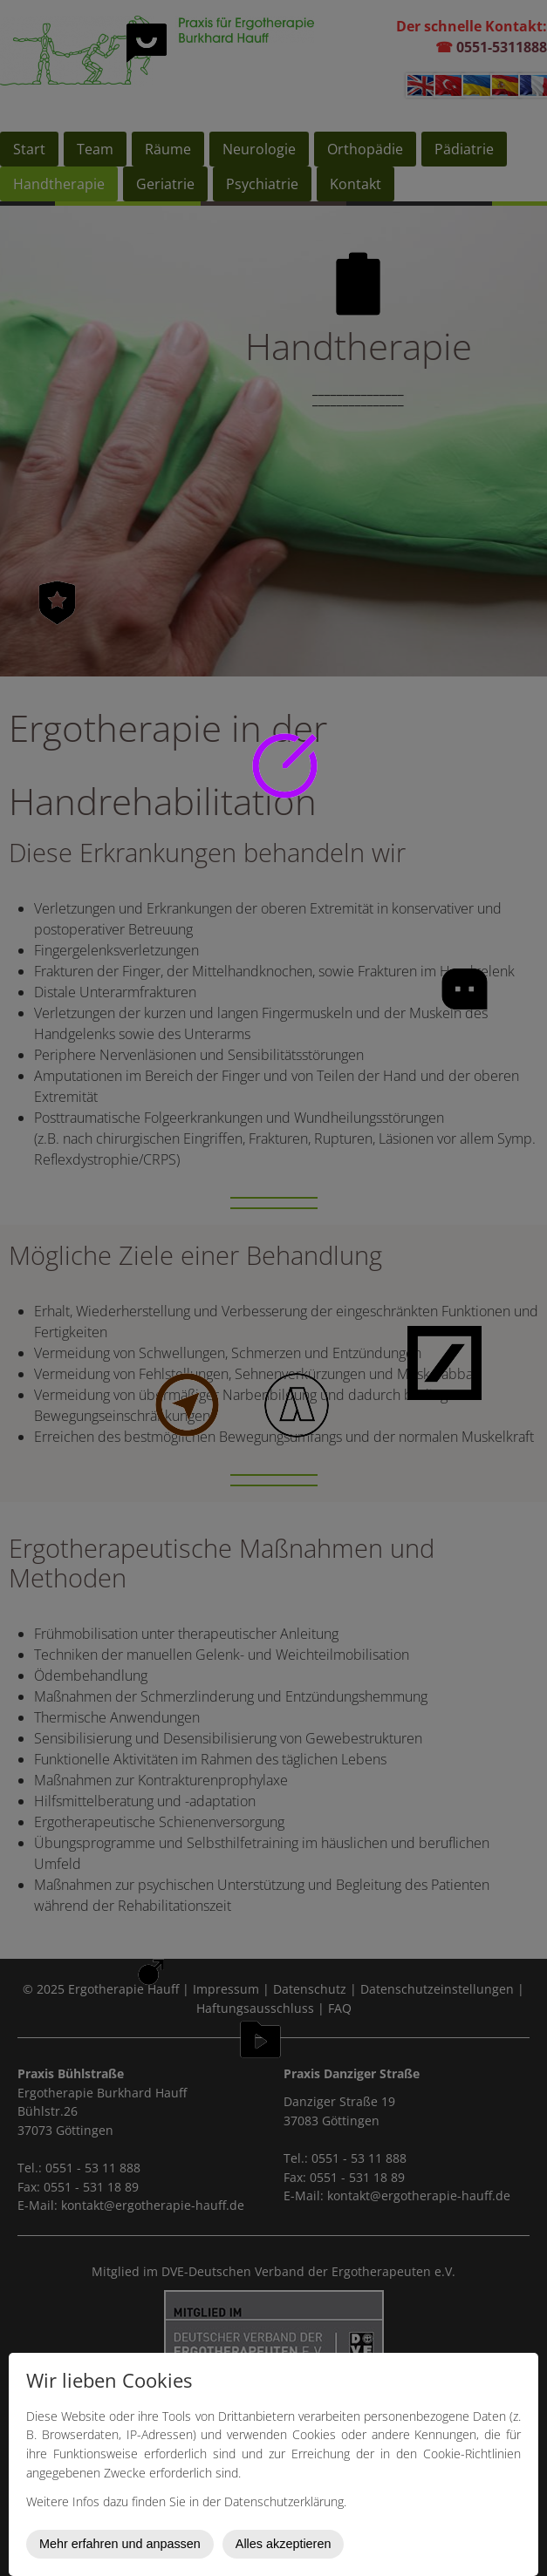 This screenshot has height=2576, width=547. Describe the element at coordinates (284, 765) in the screenshot. I see `edit profile picture or avatar` at that location.